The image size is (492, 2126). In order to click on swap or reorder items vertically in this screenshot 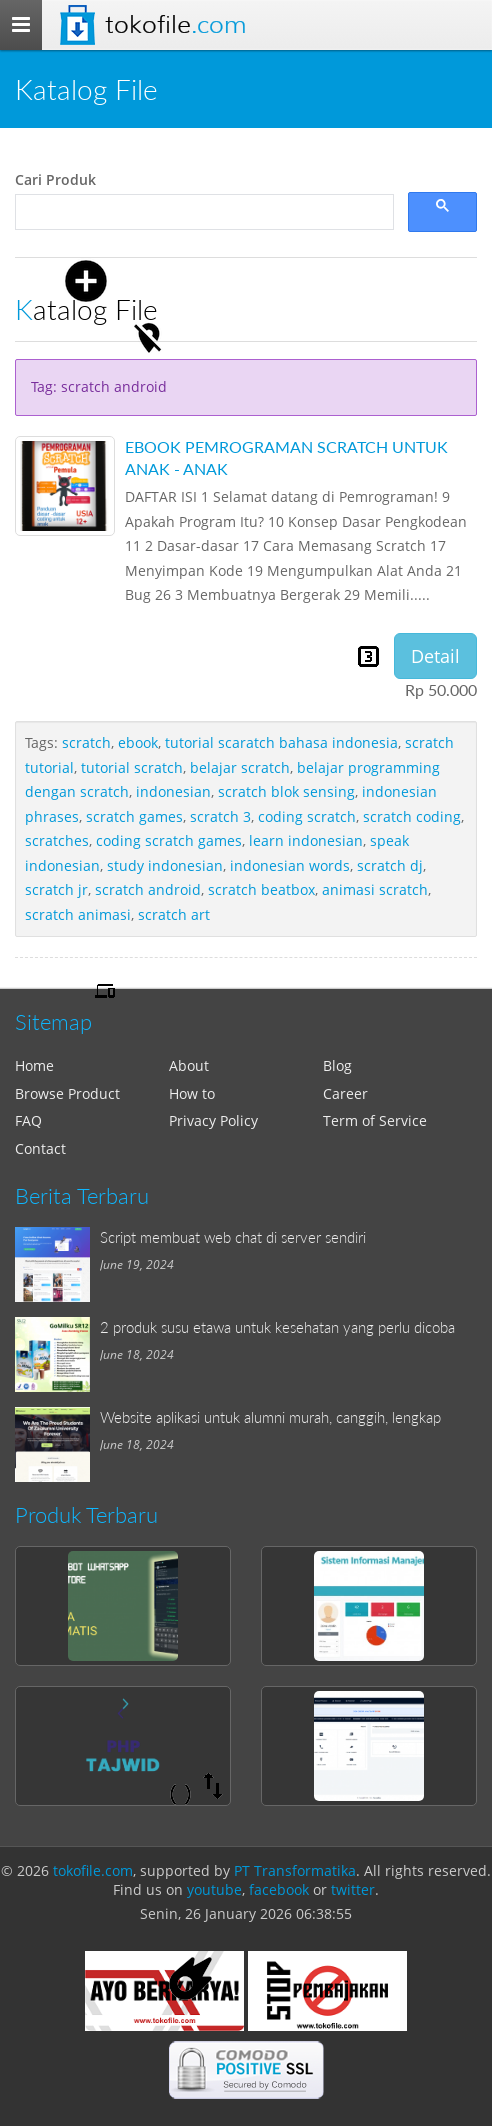, I will do `click(213, 1786)`.